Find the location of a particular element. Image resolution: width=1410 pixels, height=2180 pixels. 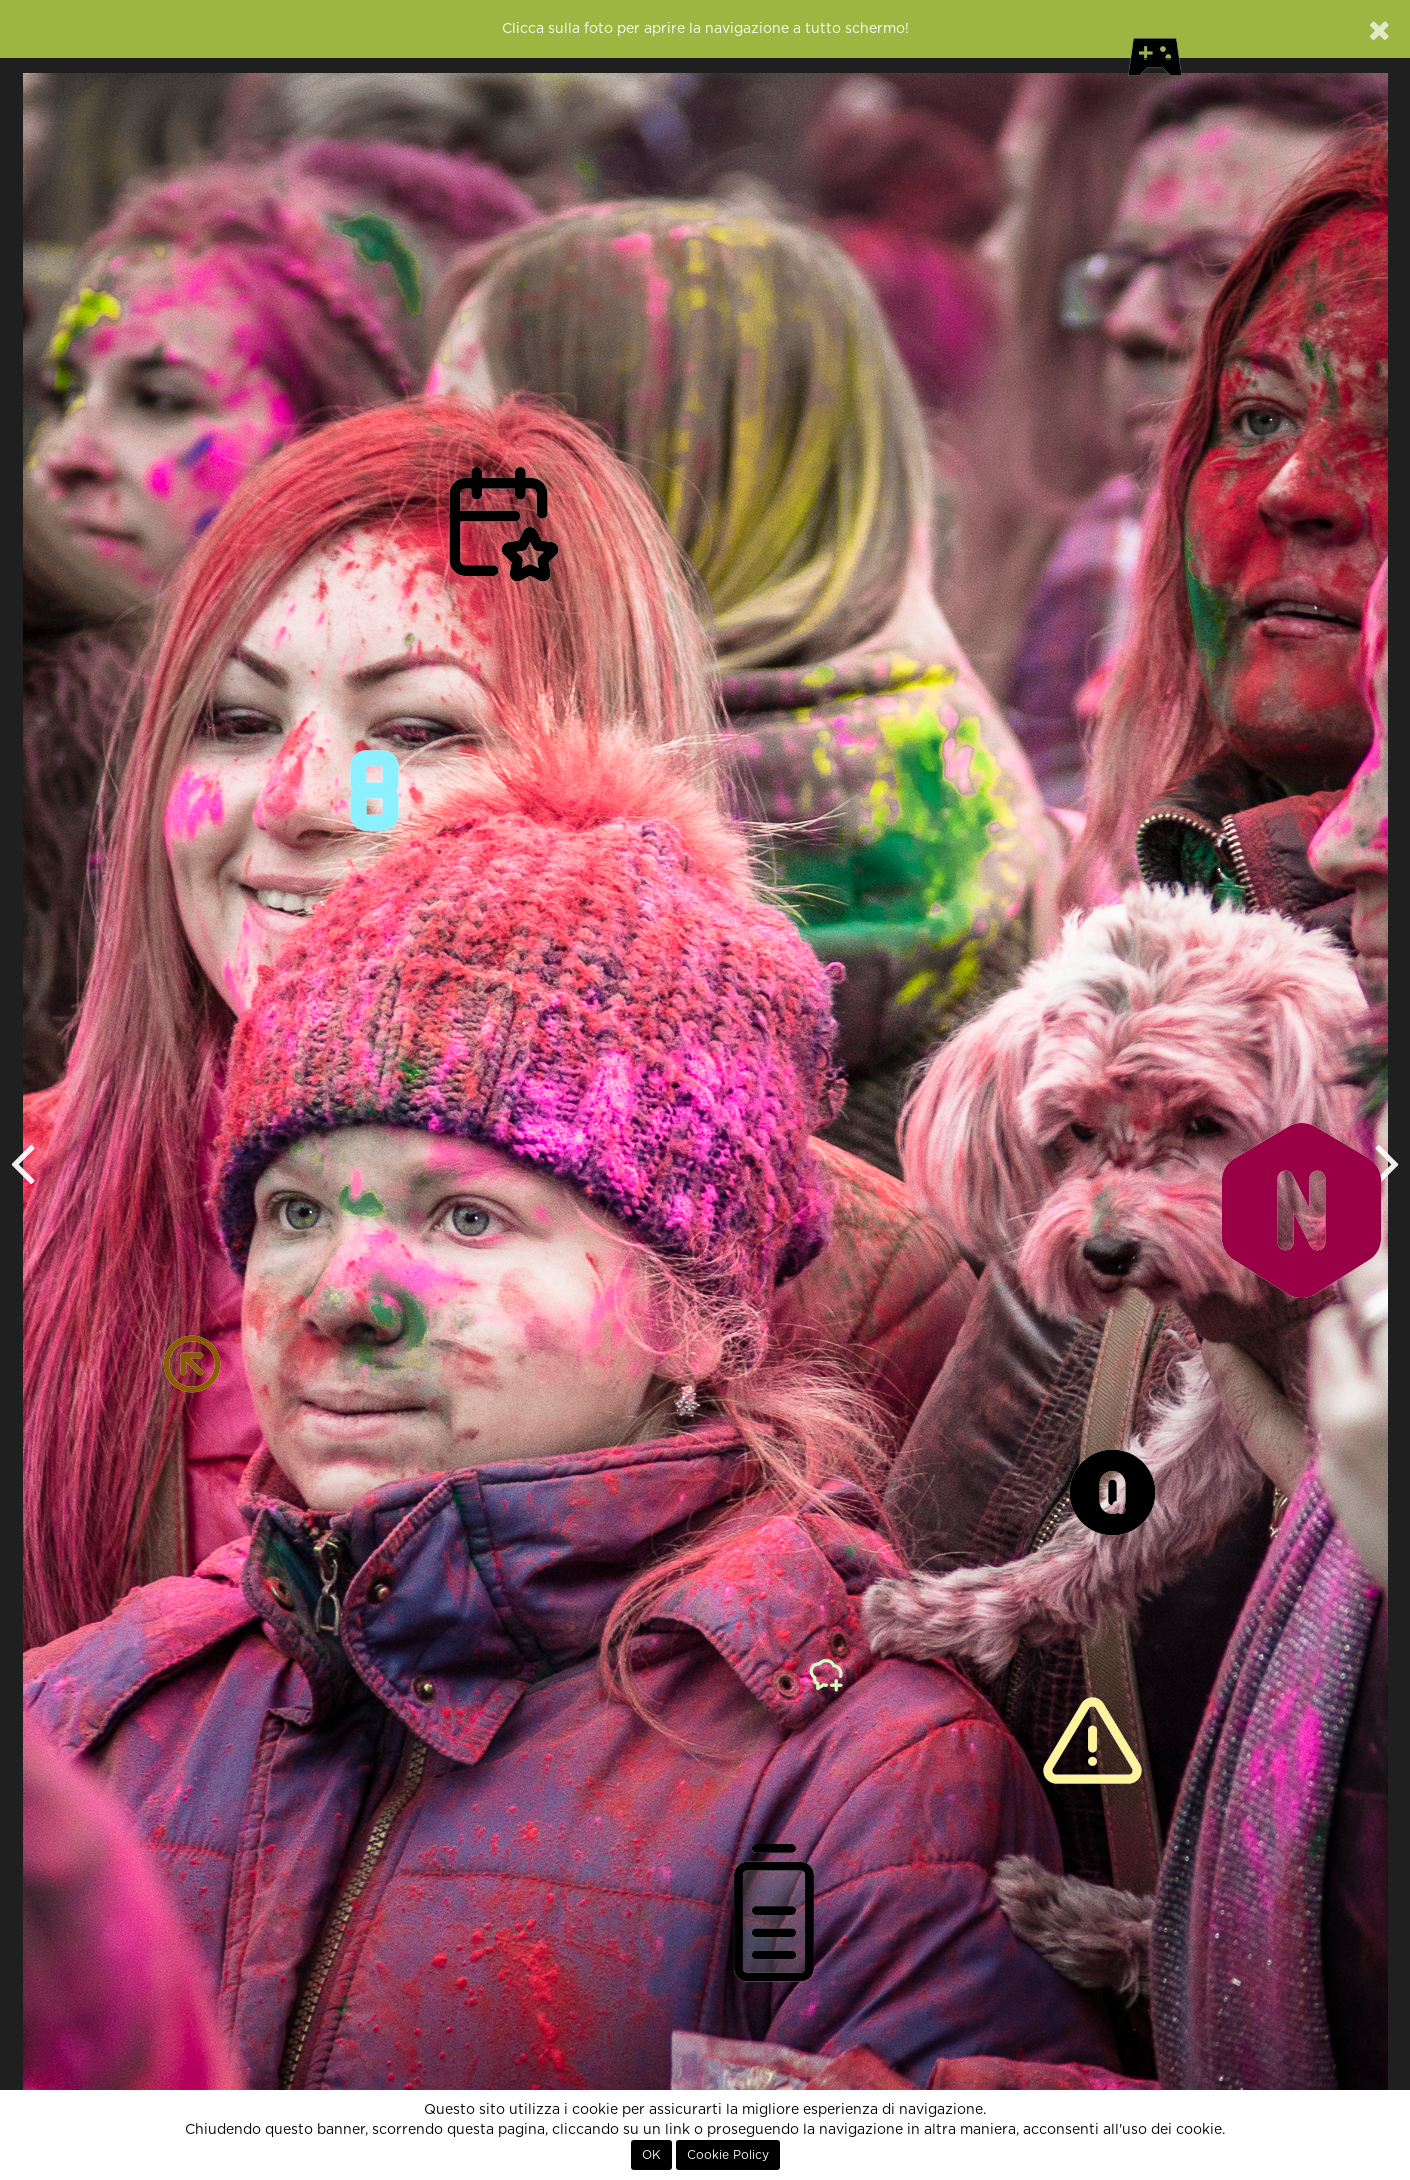

indicates item number 8 in a list or sequence is located at coordinates (374, 790).